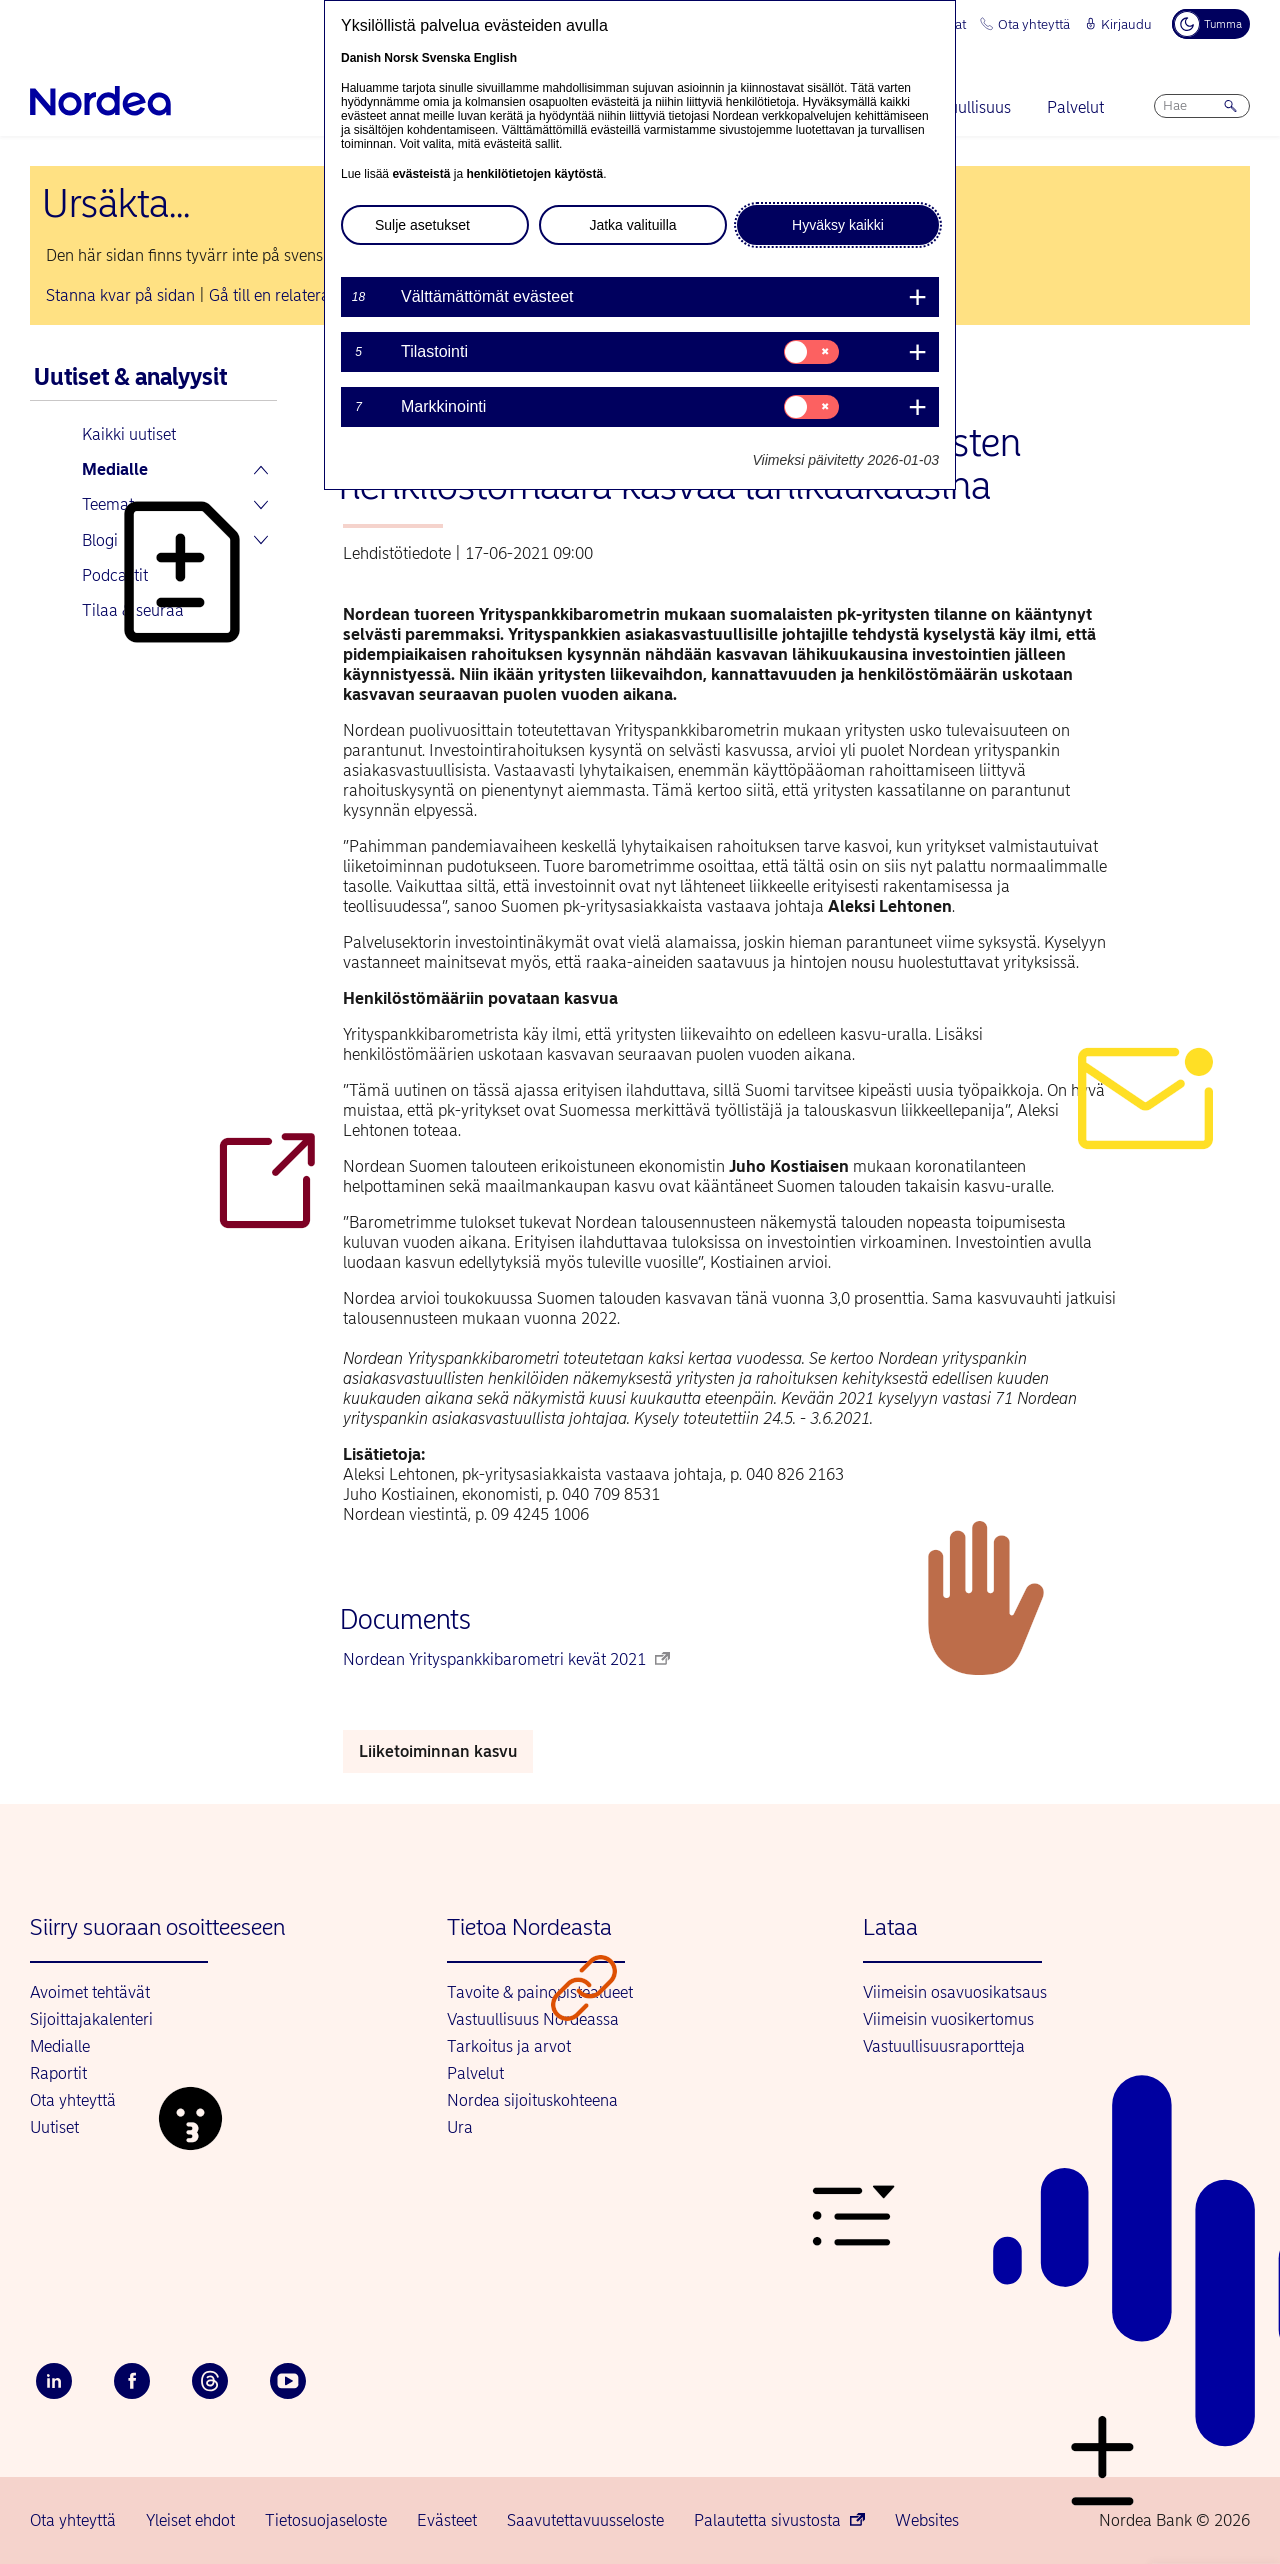  Describe the element at coordinates (1101, 2462) in the screenshot. I see `view code differences or changes` at that location.